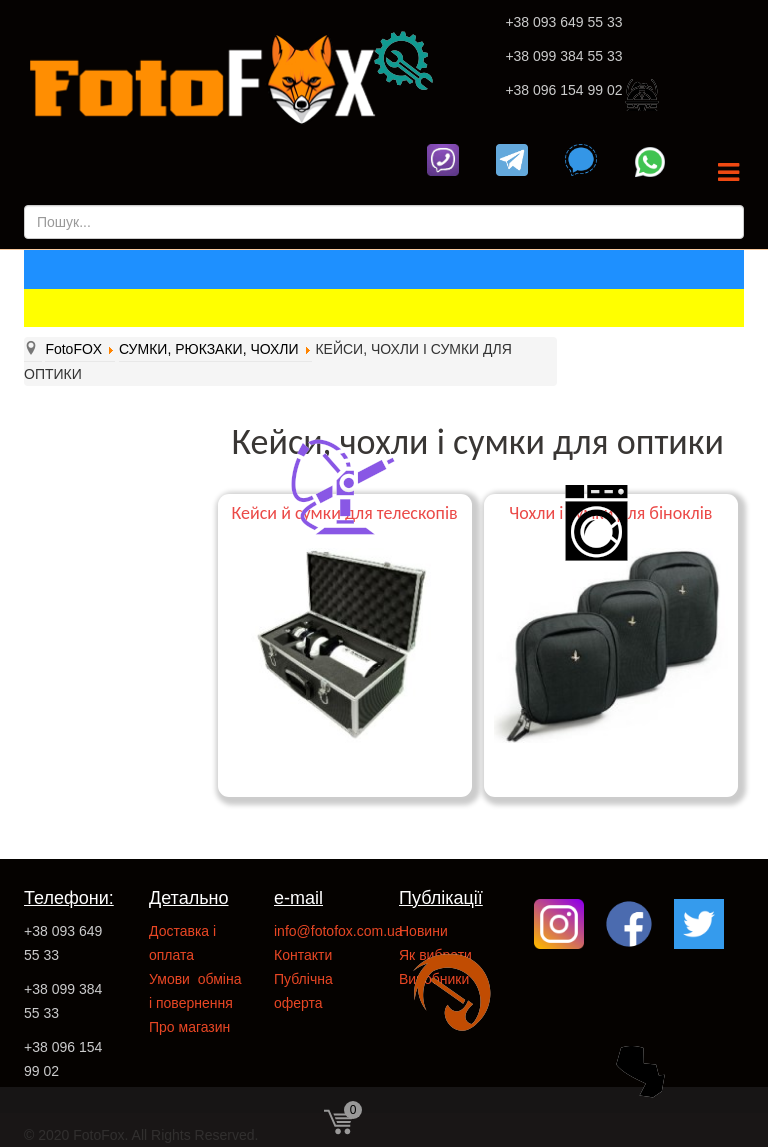 The width and height of the screenshot is (768, 1147). What do you see at coordinates (403, 60) in the screenshot?
I see `enable automatic repair or maintenance mode` at bounding box center [403, 60].